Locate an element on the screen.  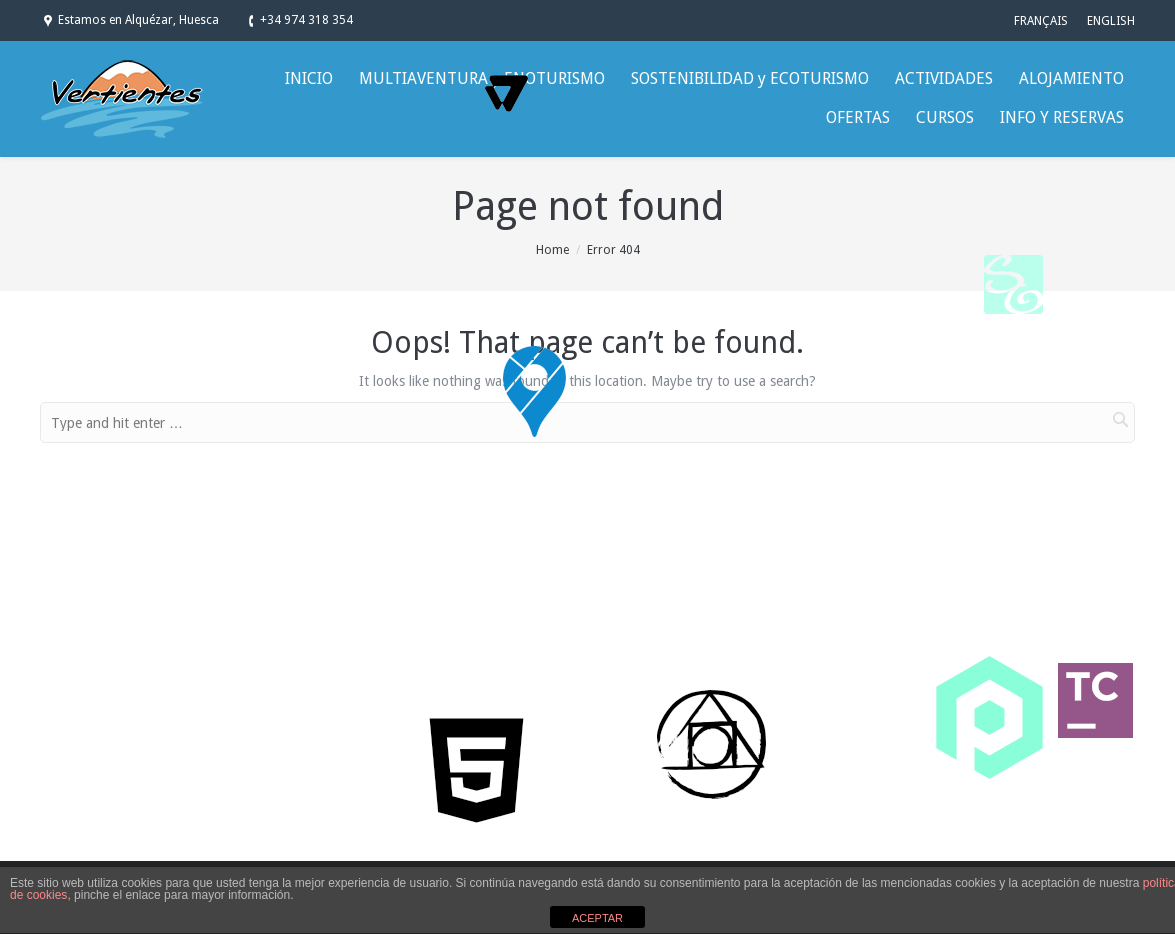
postcss css processing tool logo is located at coordinates (711, 744).